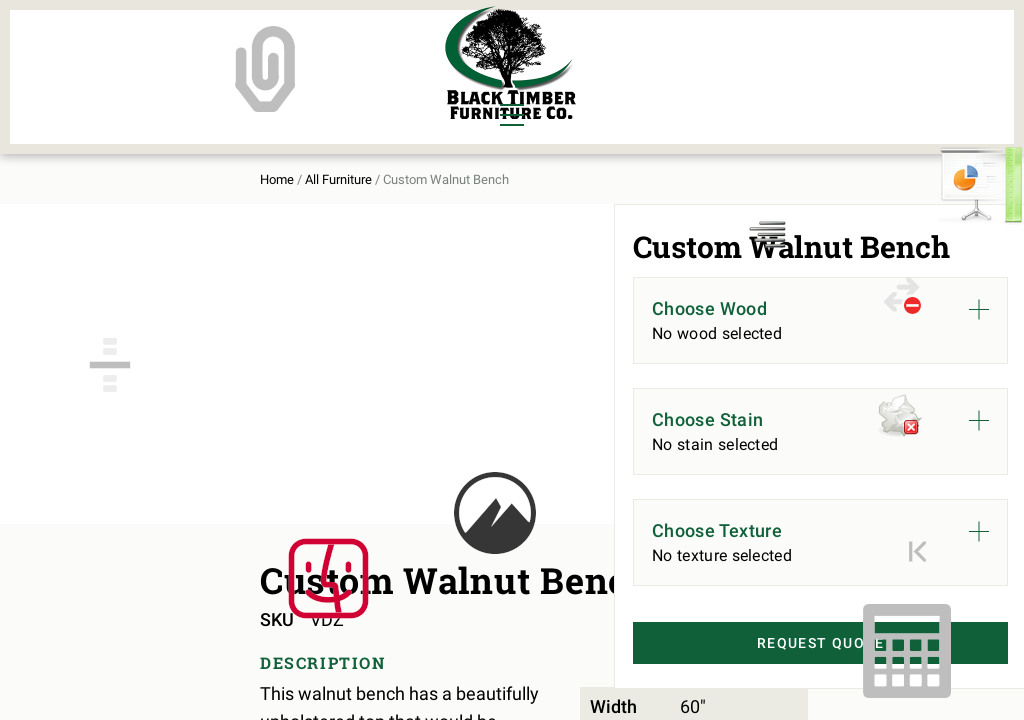 The height and width of the screenshot is (720, 1024). Describe the element at coordinates (110, 365) in the screenshot. I see `switch to continuous scroll view` at that location.